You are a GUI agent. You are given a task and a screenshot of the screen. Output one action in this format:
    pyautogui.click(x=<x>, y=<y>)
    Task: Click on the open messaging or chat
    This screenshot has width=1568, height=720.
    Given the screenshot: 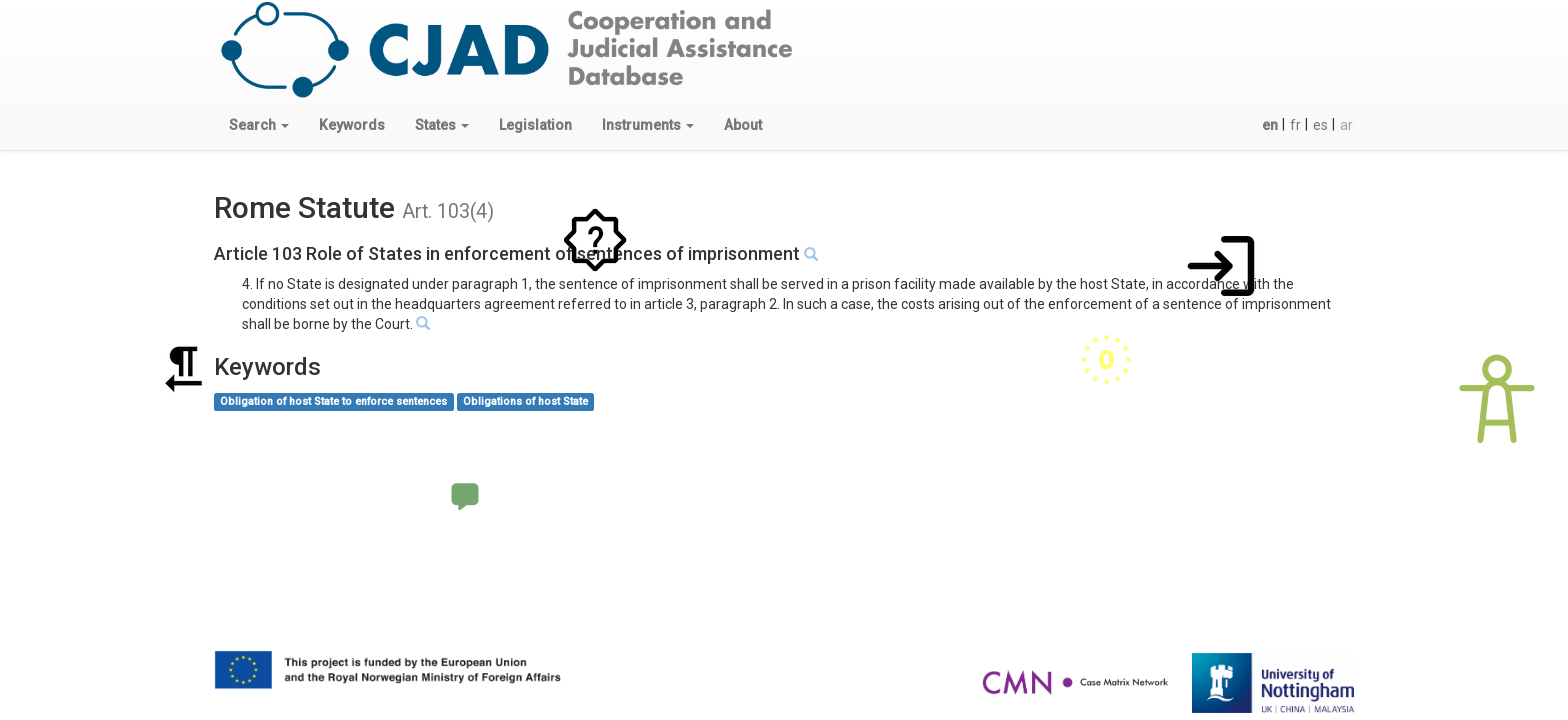 What is the action you would take?
    pyautogui.click(x=465, y=495)
    